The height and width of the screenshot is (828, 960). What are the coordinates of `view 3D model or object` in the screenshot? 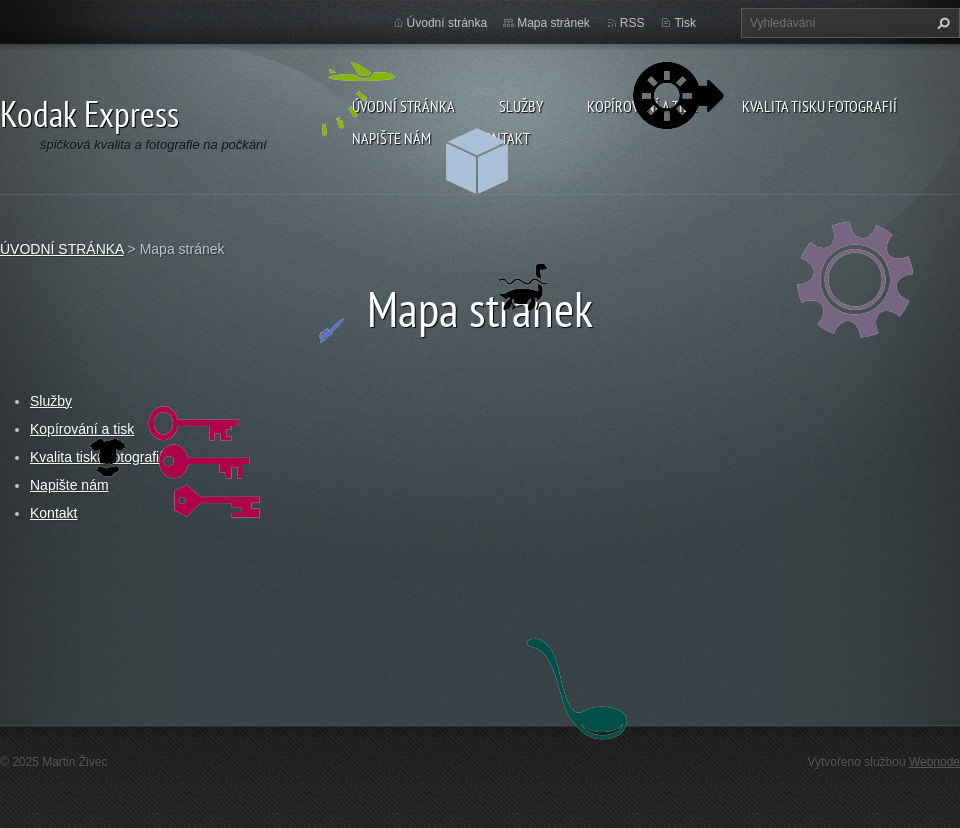 It's located at (477, 161).